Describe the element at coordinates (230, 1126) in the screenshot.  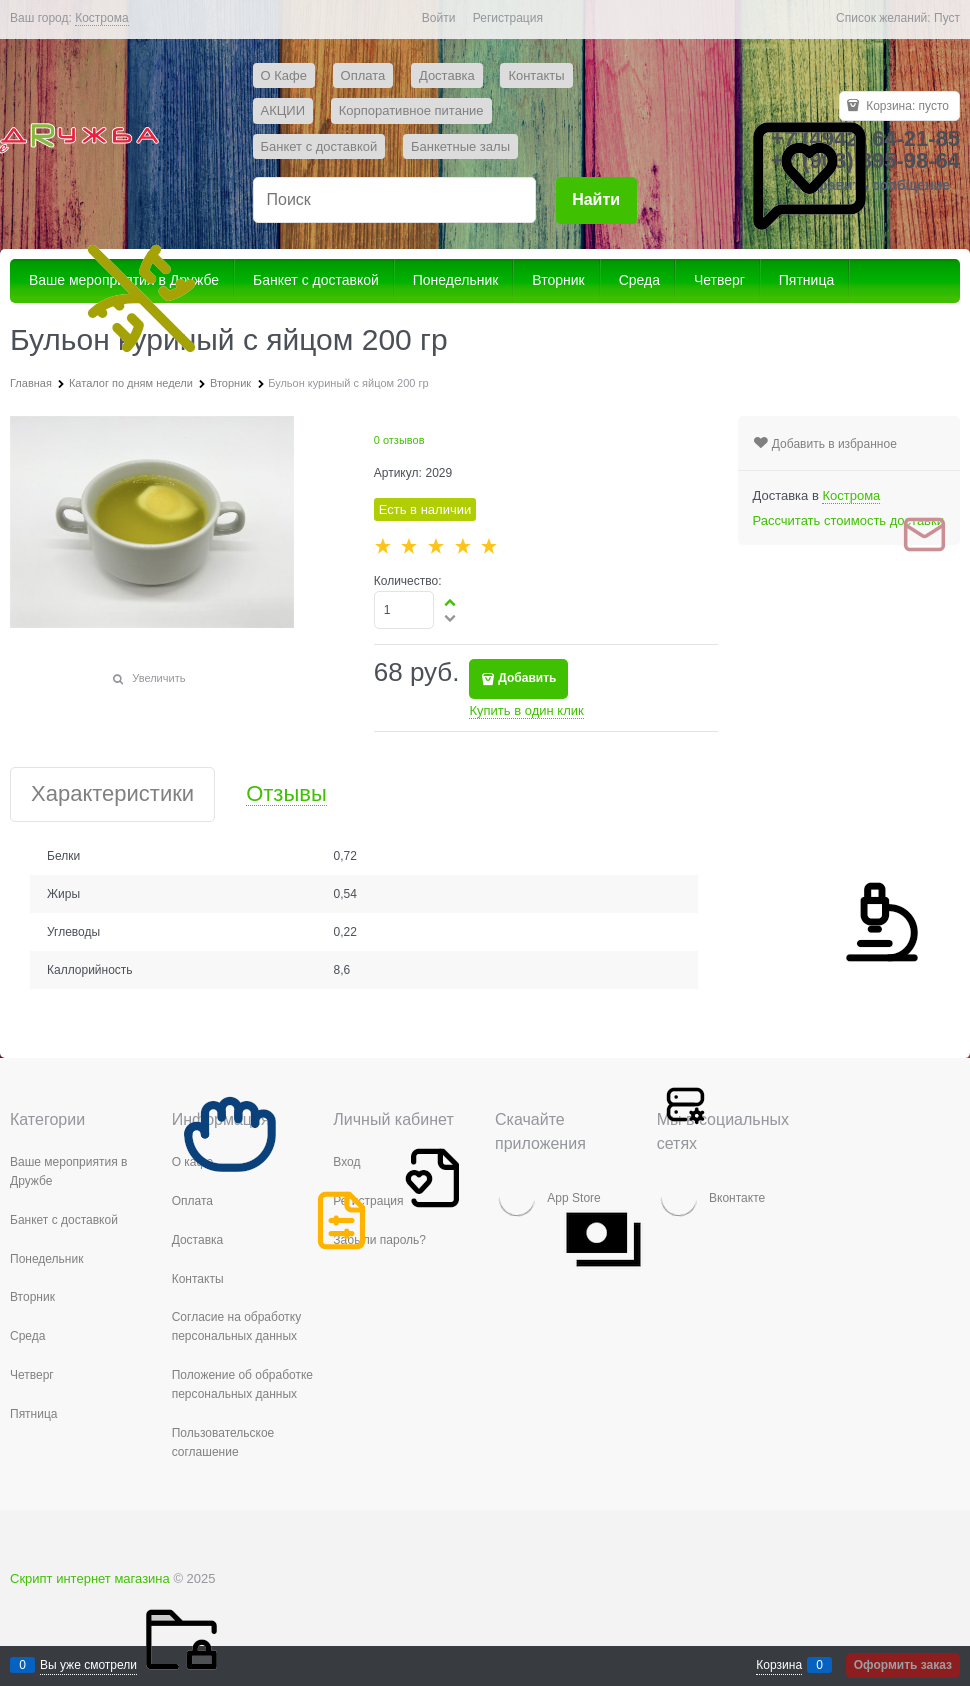
I see `drag to reorder items` at that location.